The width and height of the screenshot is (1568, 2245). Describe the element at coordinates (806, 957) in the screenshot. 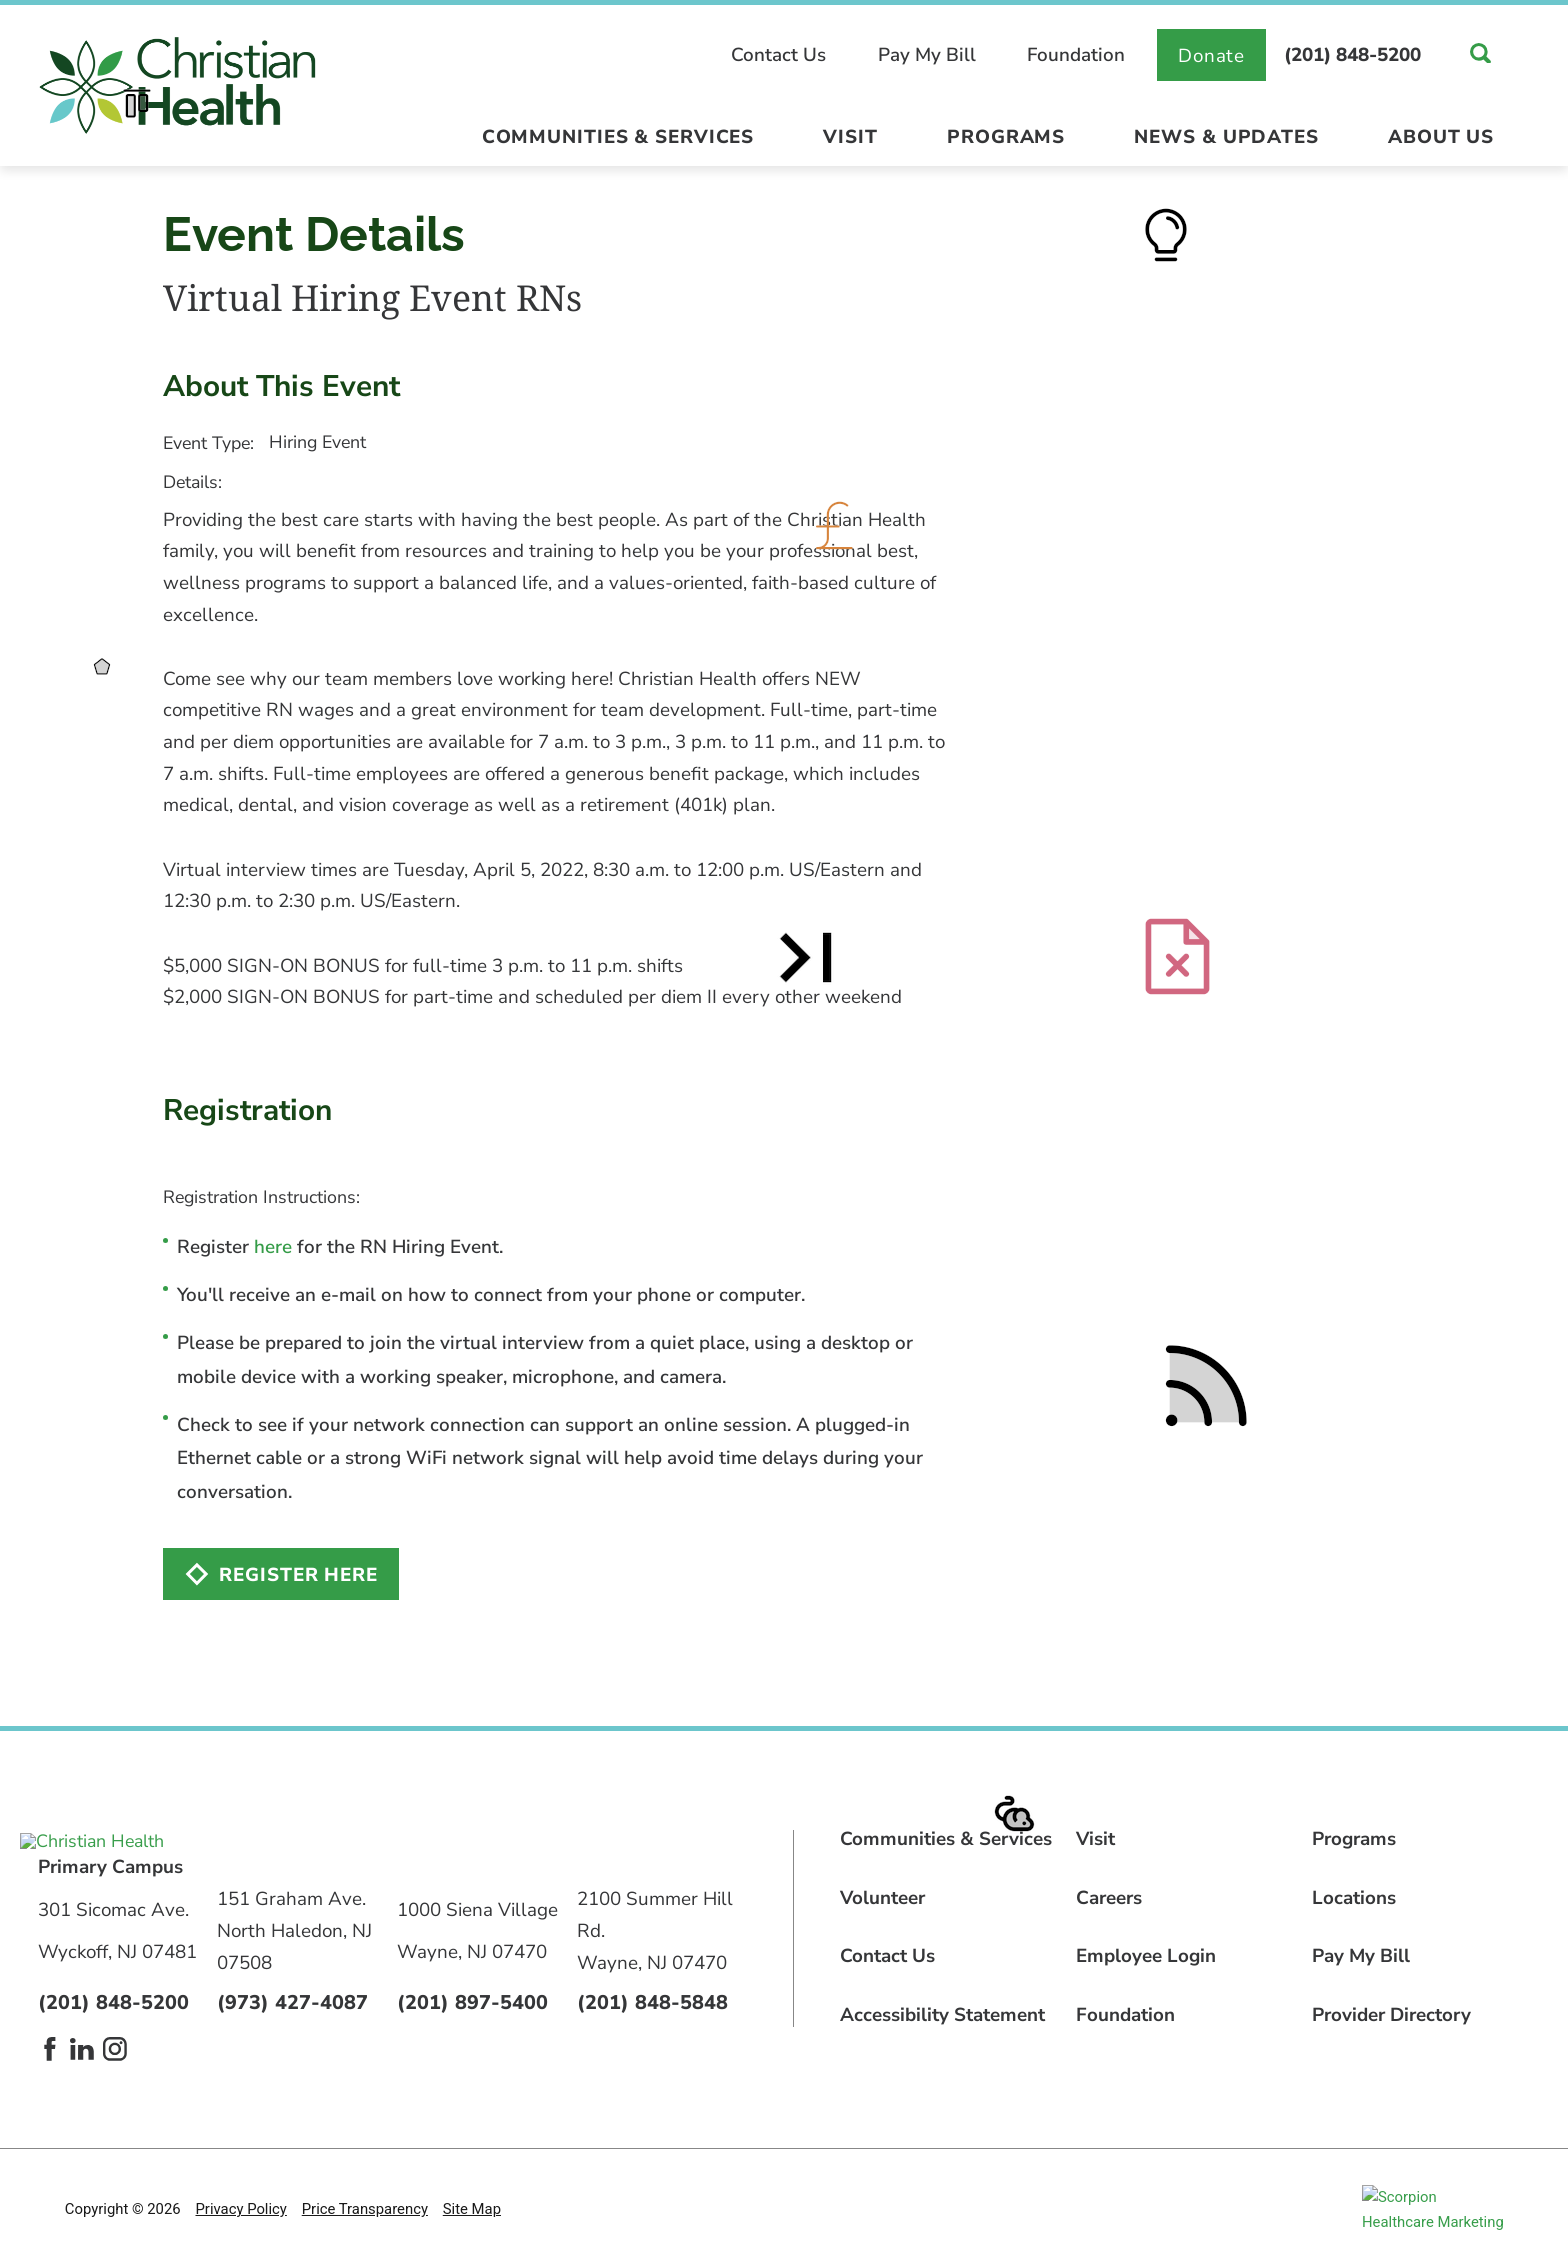

I see `go to the last page` at that location.